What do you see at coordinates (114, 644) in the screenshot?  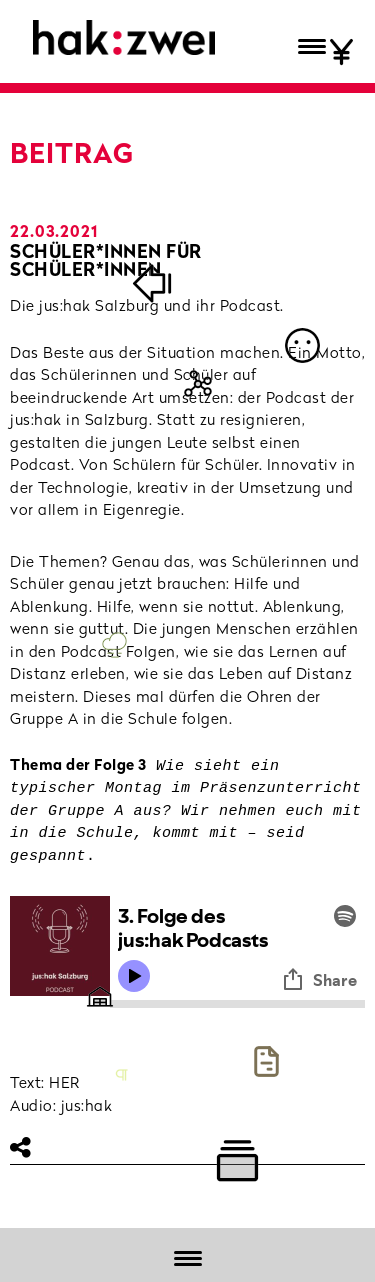 I see `indicates foggy weather conditions` at bounding box center [114, 644].